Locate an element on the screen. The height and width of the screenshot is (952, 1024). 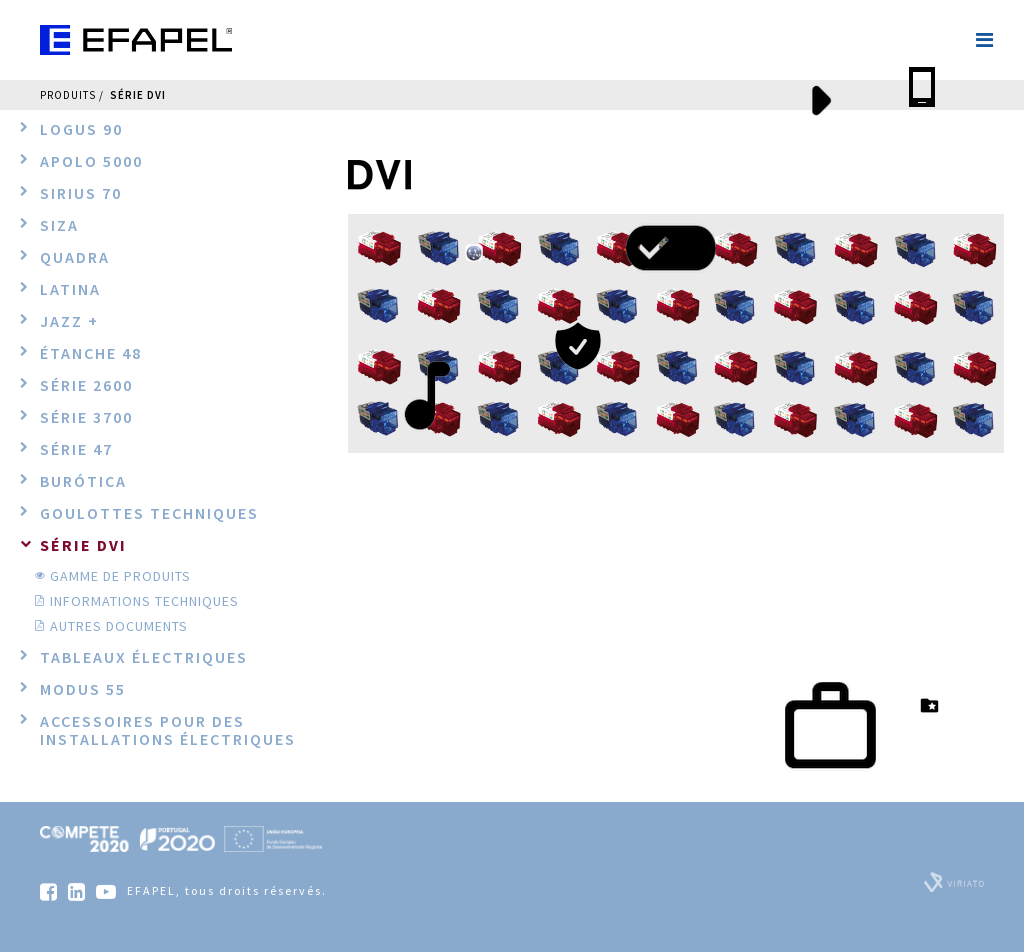
navigate to the next item or screen is located at coordinates (820, 100).